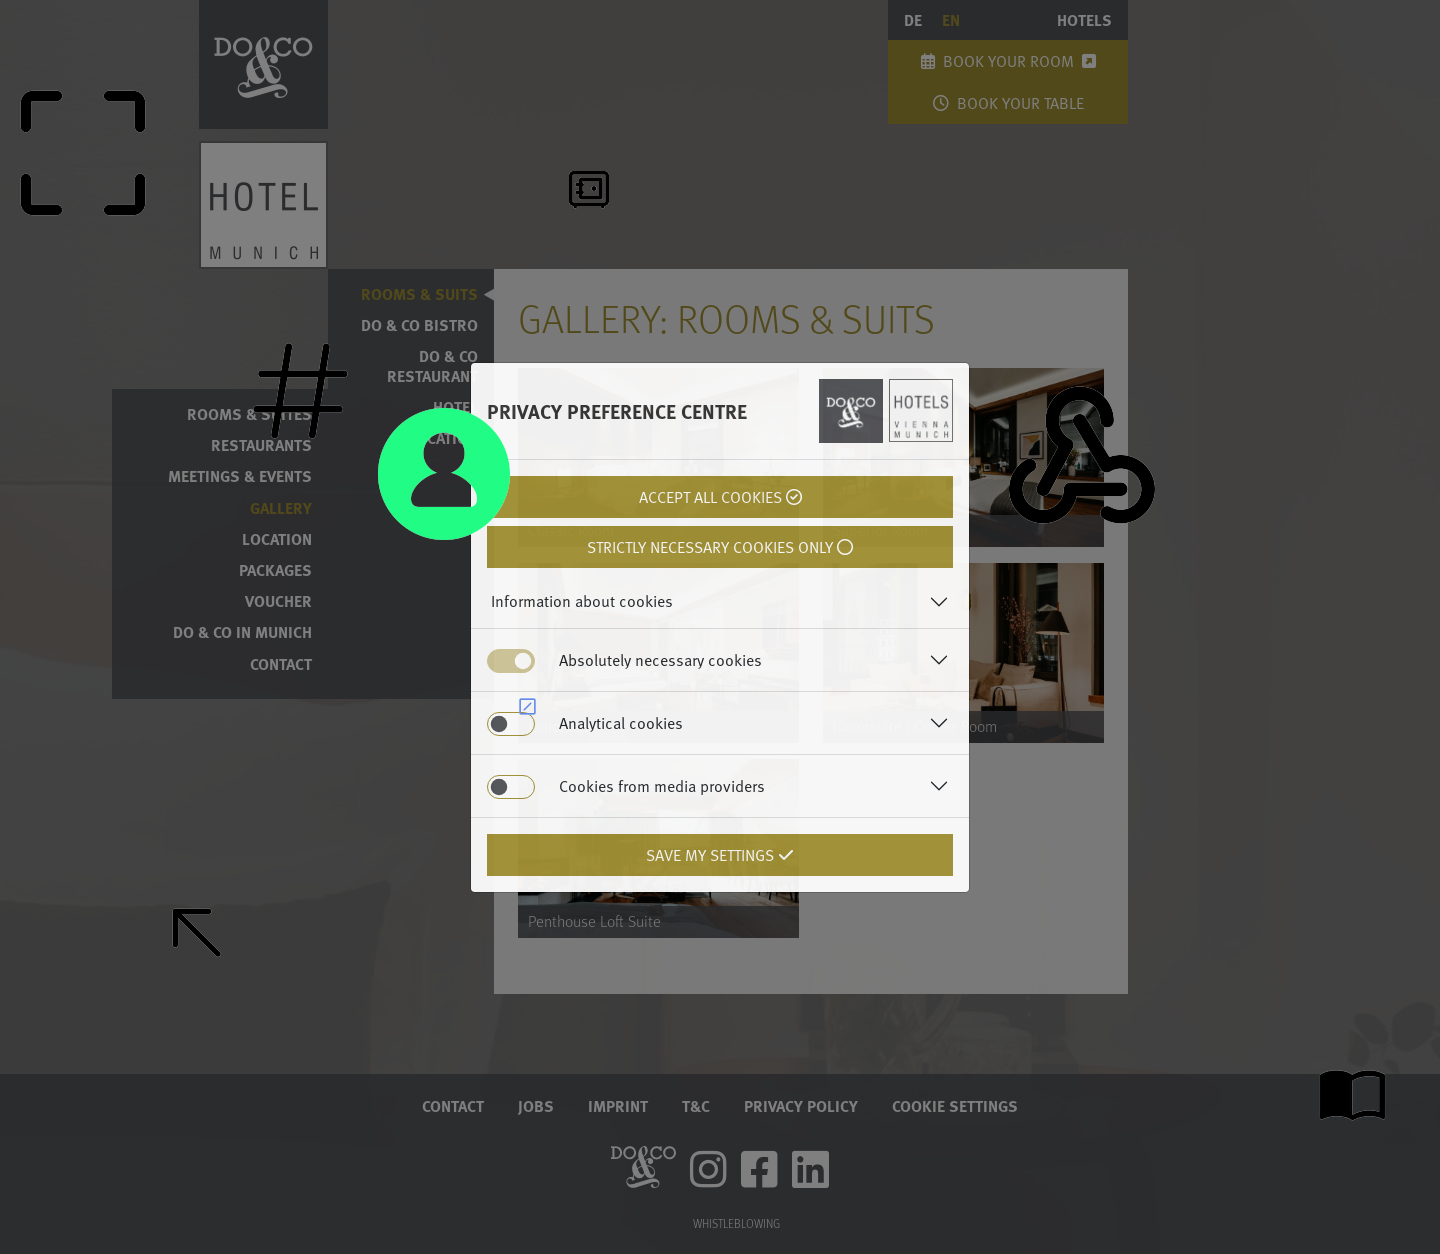 The height and width of the screenshot is (1254, 1440). I want to click on navigate back to previous page, so click(198, 934).